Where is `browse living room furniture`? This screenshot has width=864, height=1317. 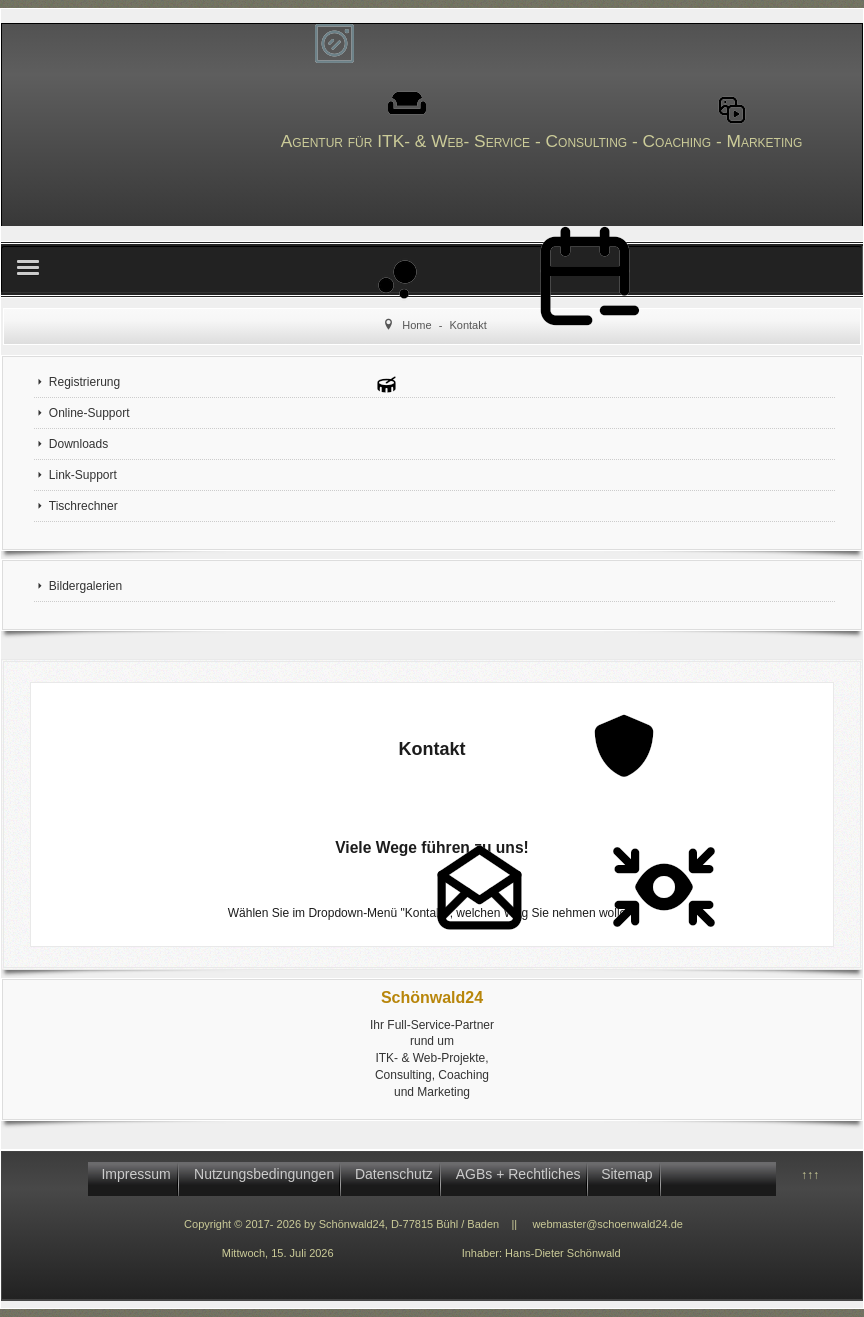 browse living room furniture is located at coordinates (407, 103).